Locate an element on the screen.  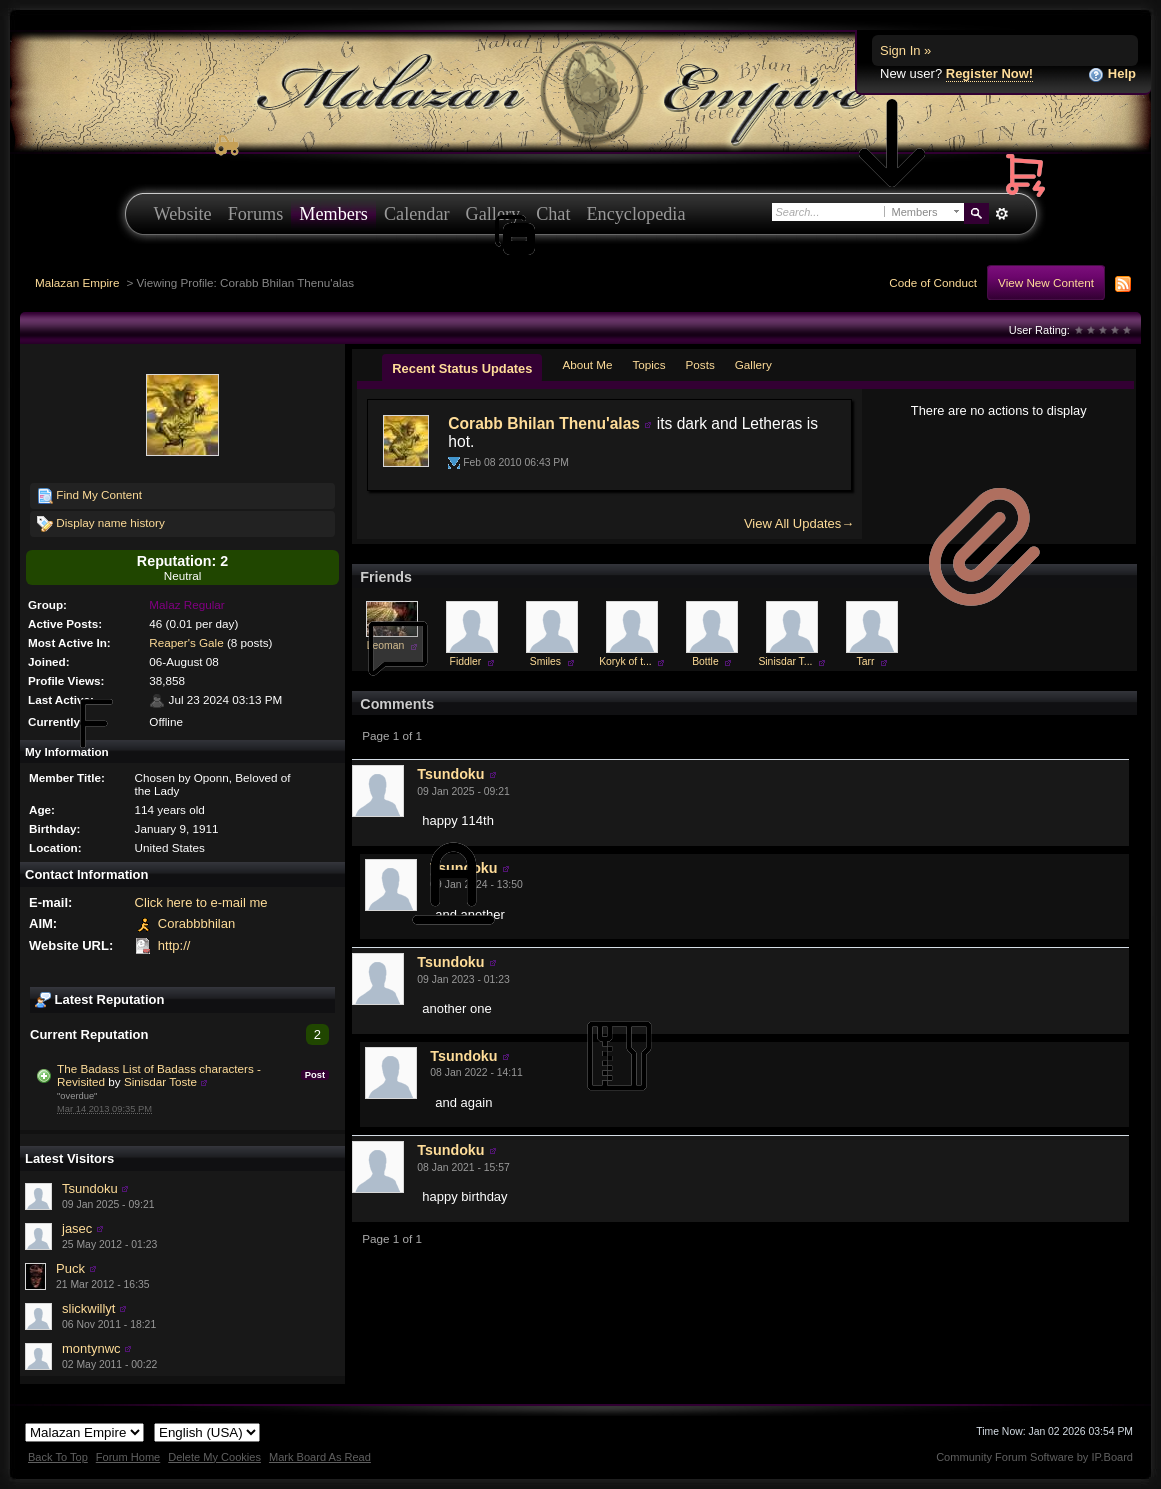
attach a file to your message is located at coordinates (982, 546).